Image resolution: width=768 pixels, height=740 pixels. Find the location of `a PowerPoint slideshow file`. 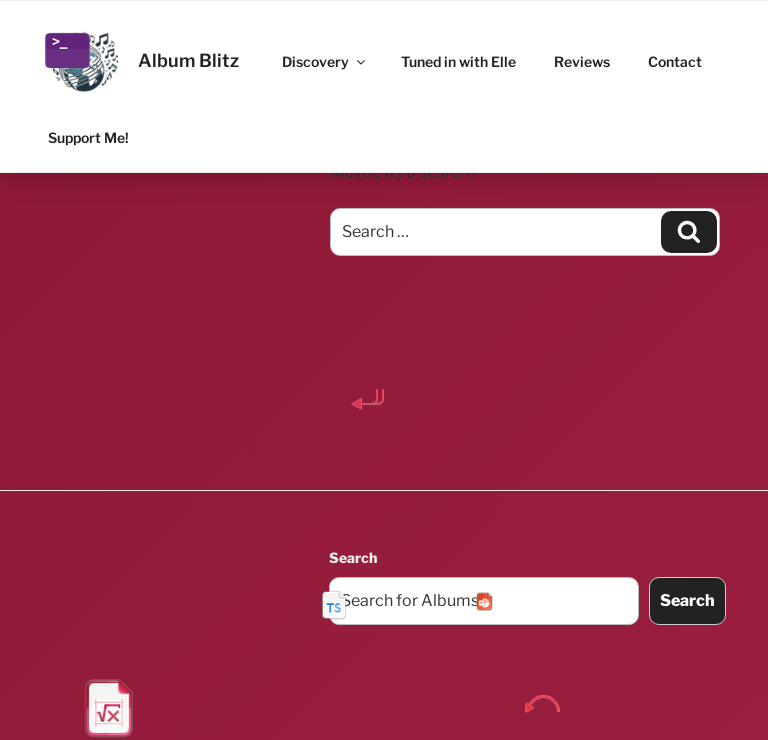

a PowerPoint slideshow file is located at coordinates (484, 601).